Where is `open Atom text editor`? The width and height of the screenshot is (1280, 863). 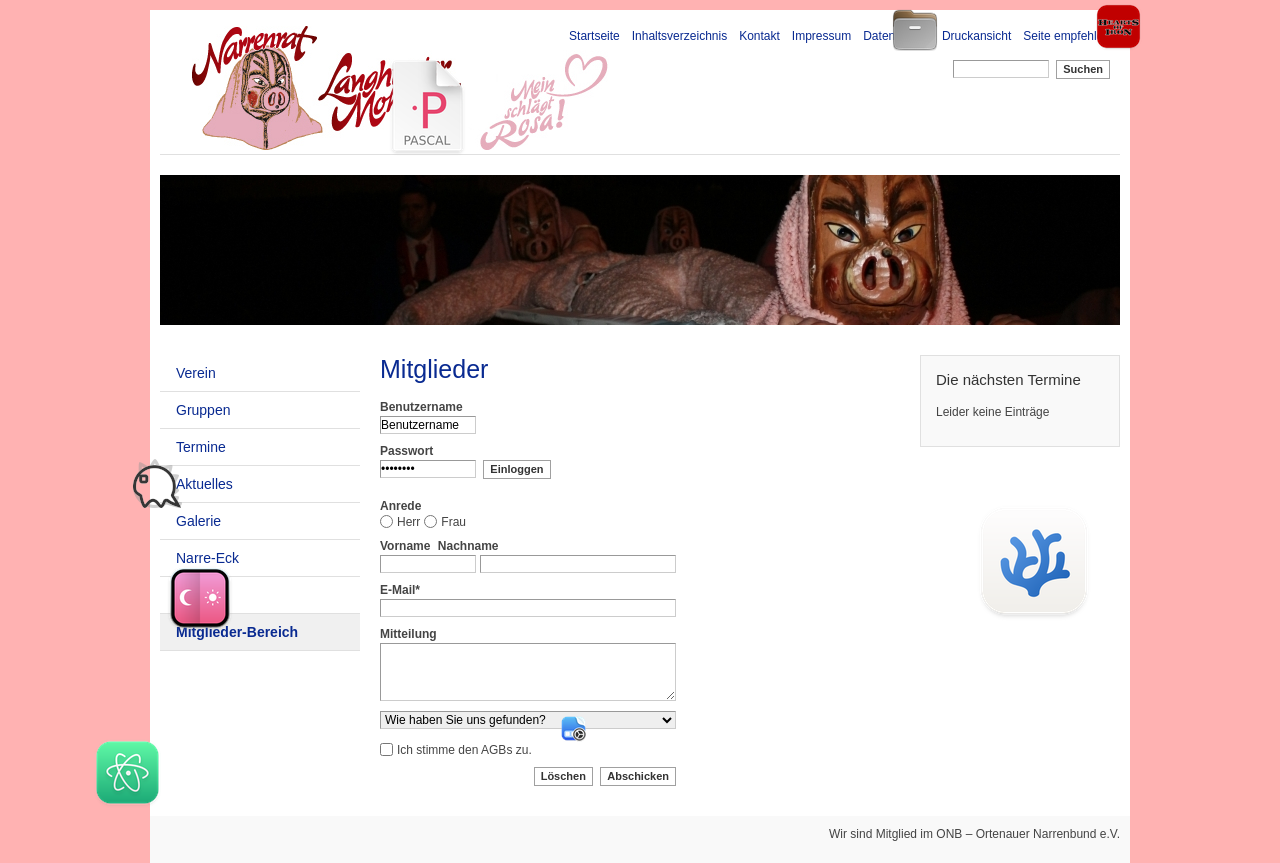
open Atom text editor is located at coordinates (127, 772).